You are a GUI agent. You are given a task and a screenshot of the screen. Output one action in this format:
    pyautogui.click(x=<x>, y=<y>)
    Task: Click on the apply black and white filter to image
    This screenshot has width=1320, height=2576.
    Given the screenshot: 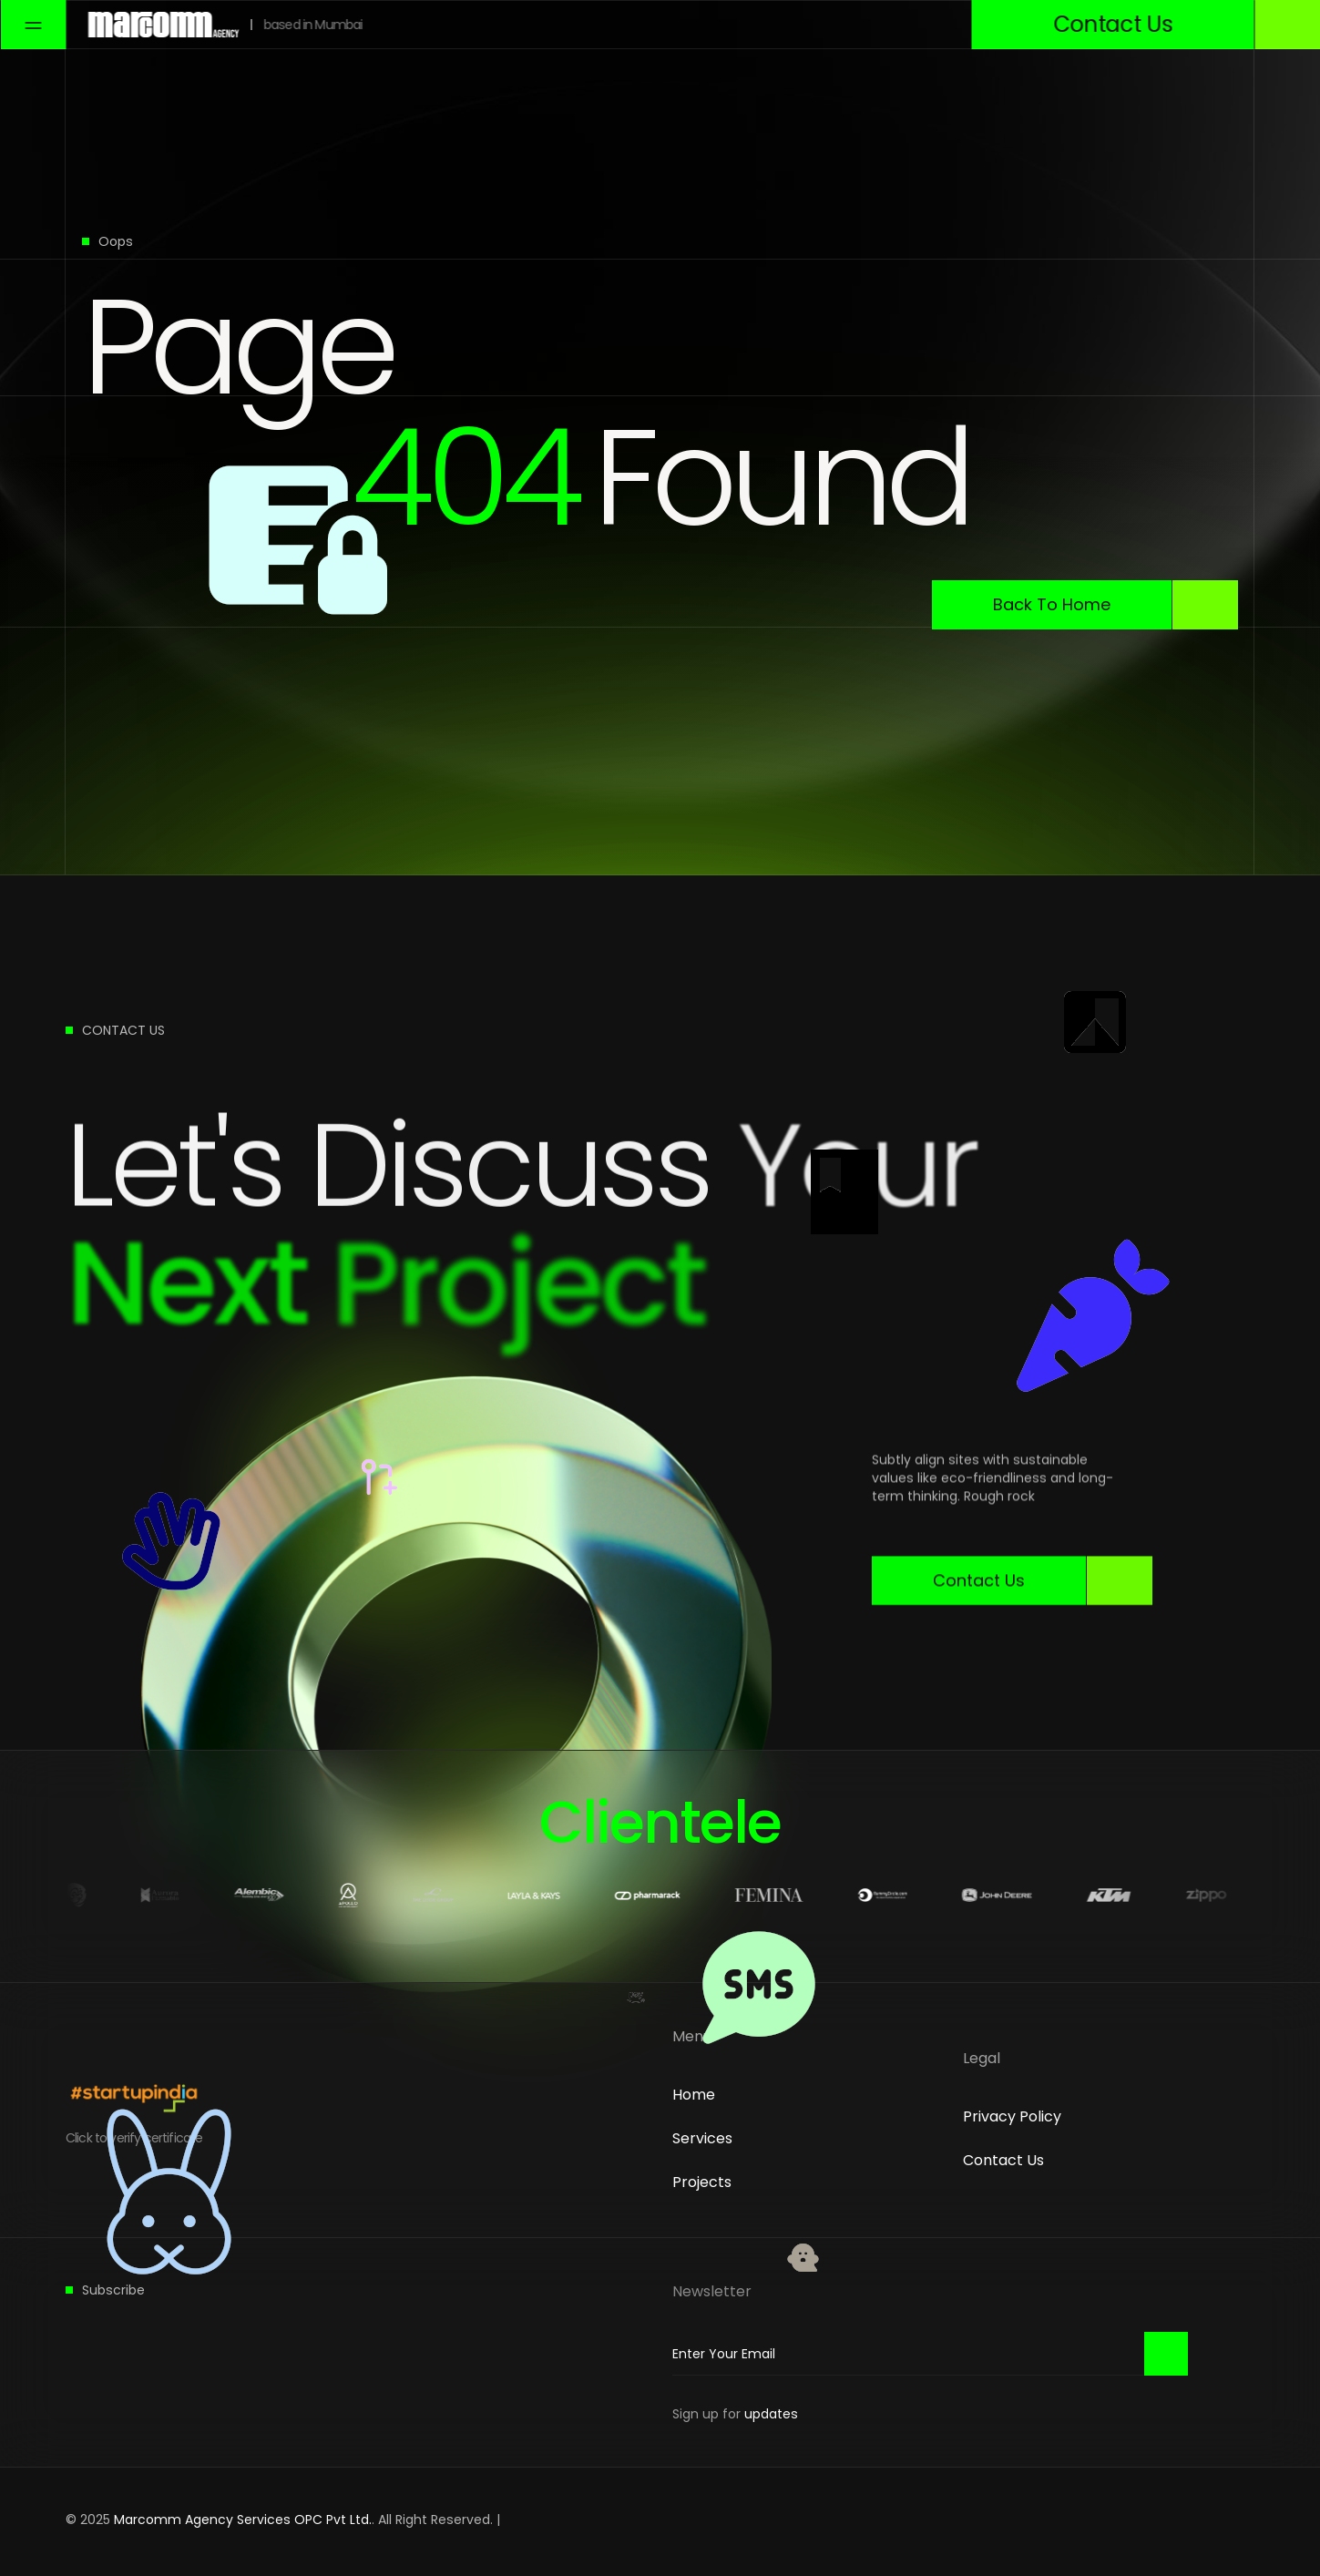 What is the action you would take?
    pyautogui.click(x=1095, y=1022)
    